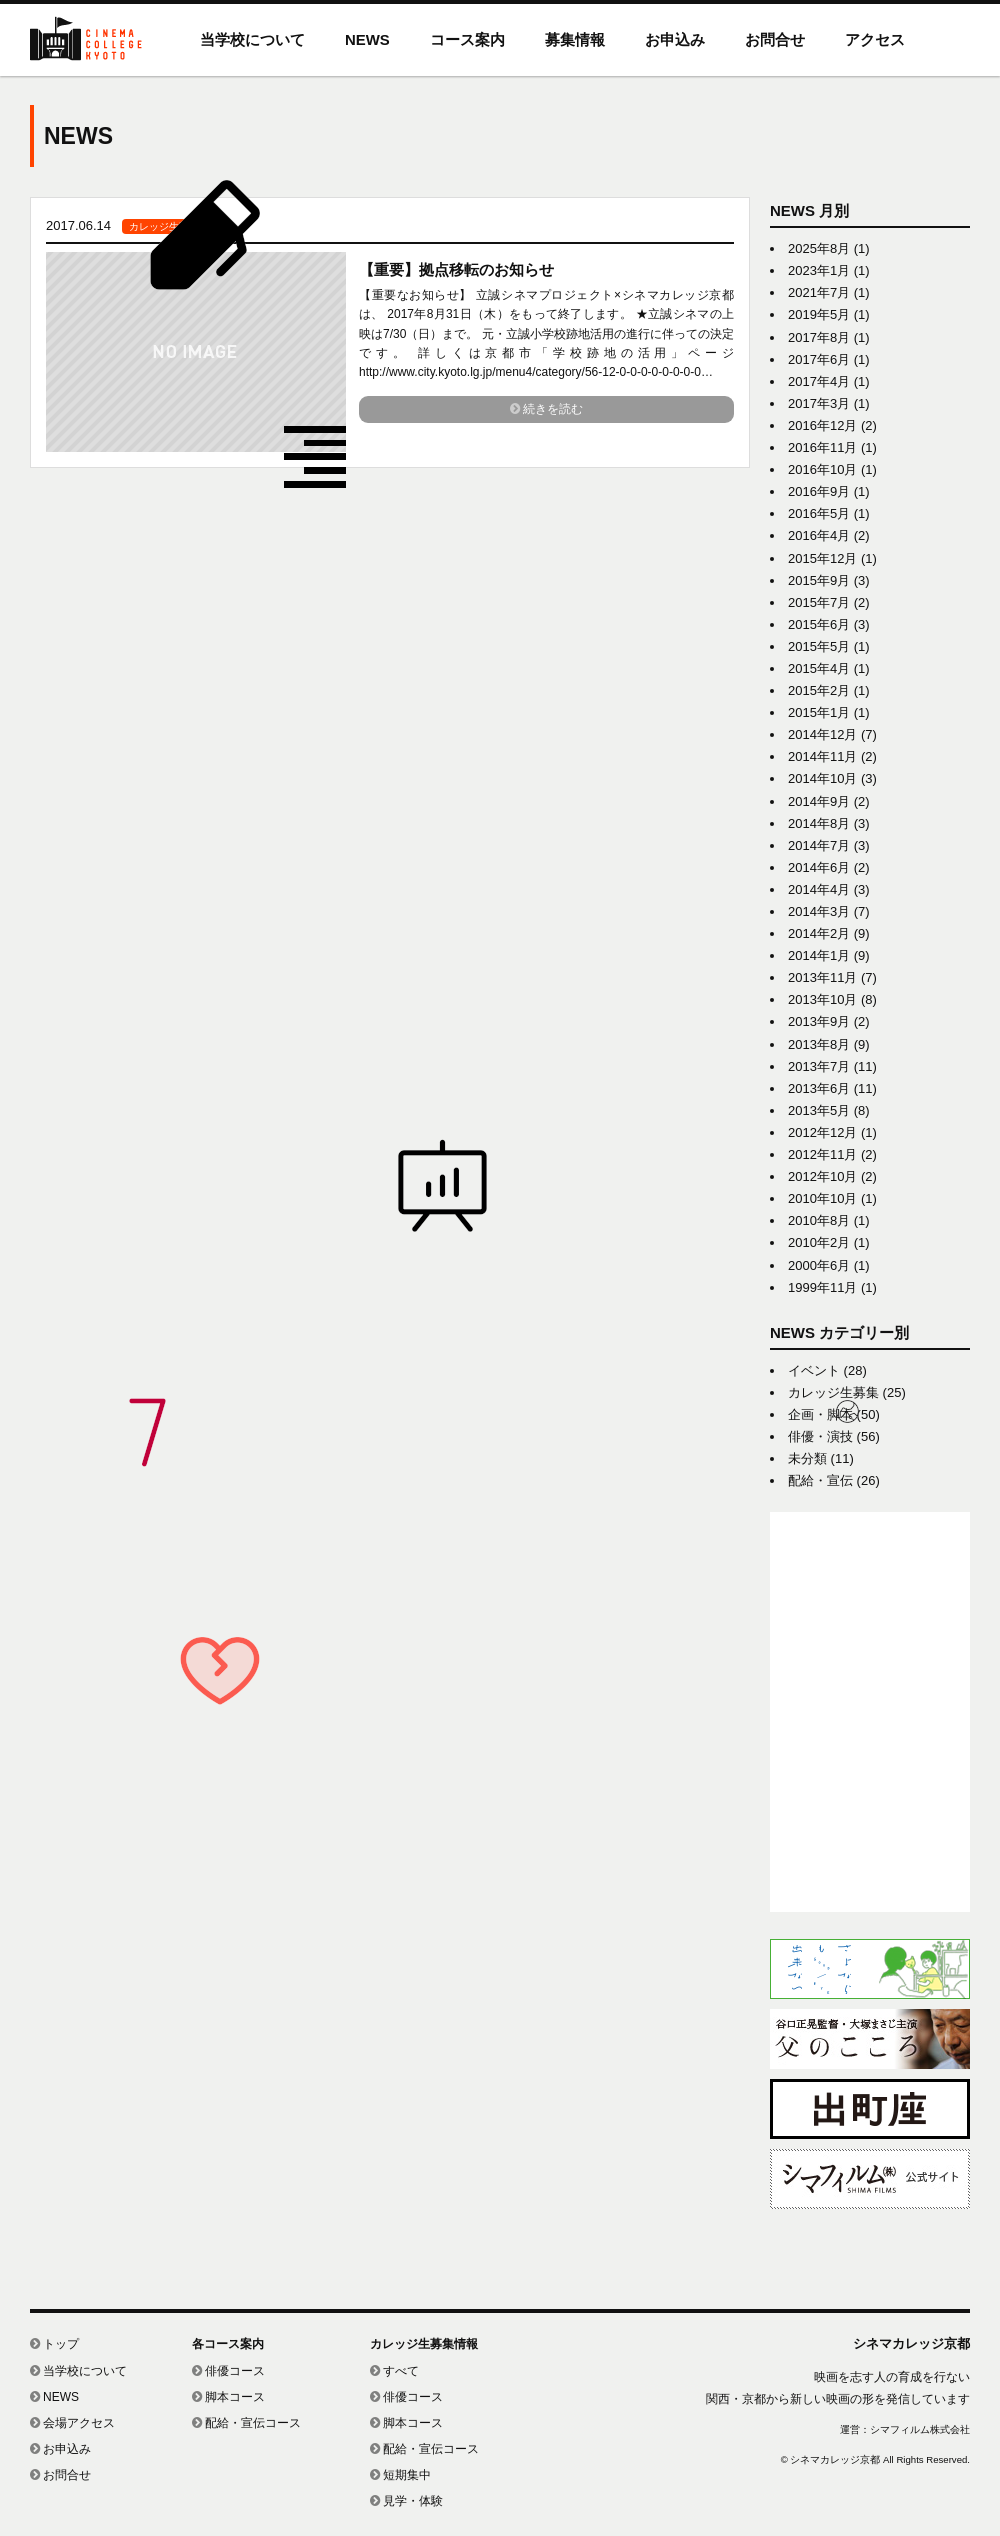  What do you see at coordinates (203, 237) in the screenshot?
I see `edit or modify content` at bounding box center [203, 237].